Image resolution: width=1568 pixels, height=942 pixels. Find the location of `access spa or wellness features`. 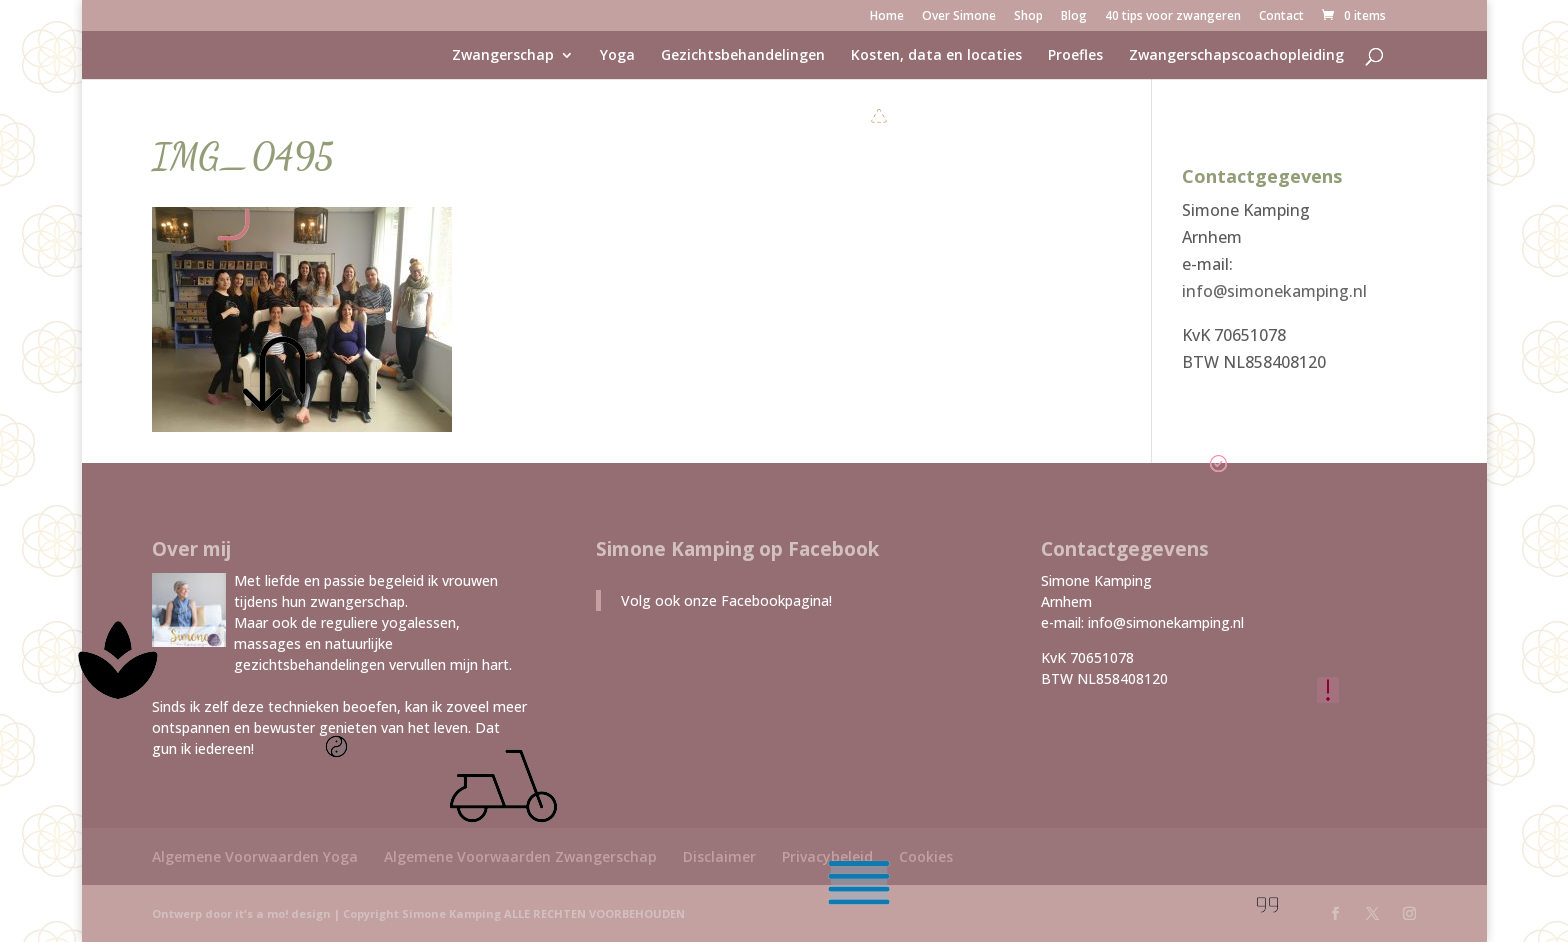

access spa or wellness features is located at coordinates (118, 659).